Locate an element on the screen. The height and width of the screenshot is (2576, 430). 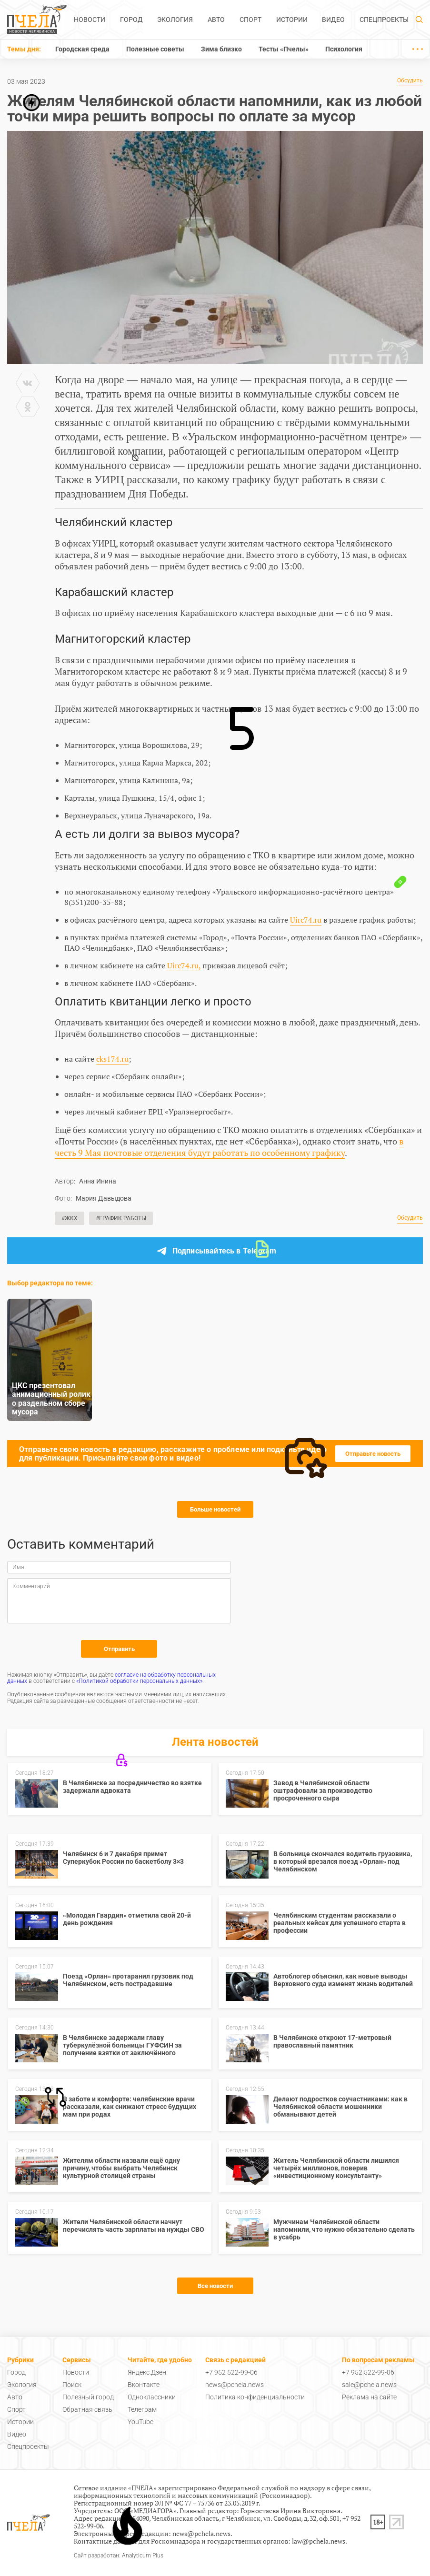
indicates content requires payment to access is located at coordinates (121, 1760).